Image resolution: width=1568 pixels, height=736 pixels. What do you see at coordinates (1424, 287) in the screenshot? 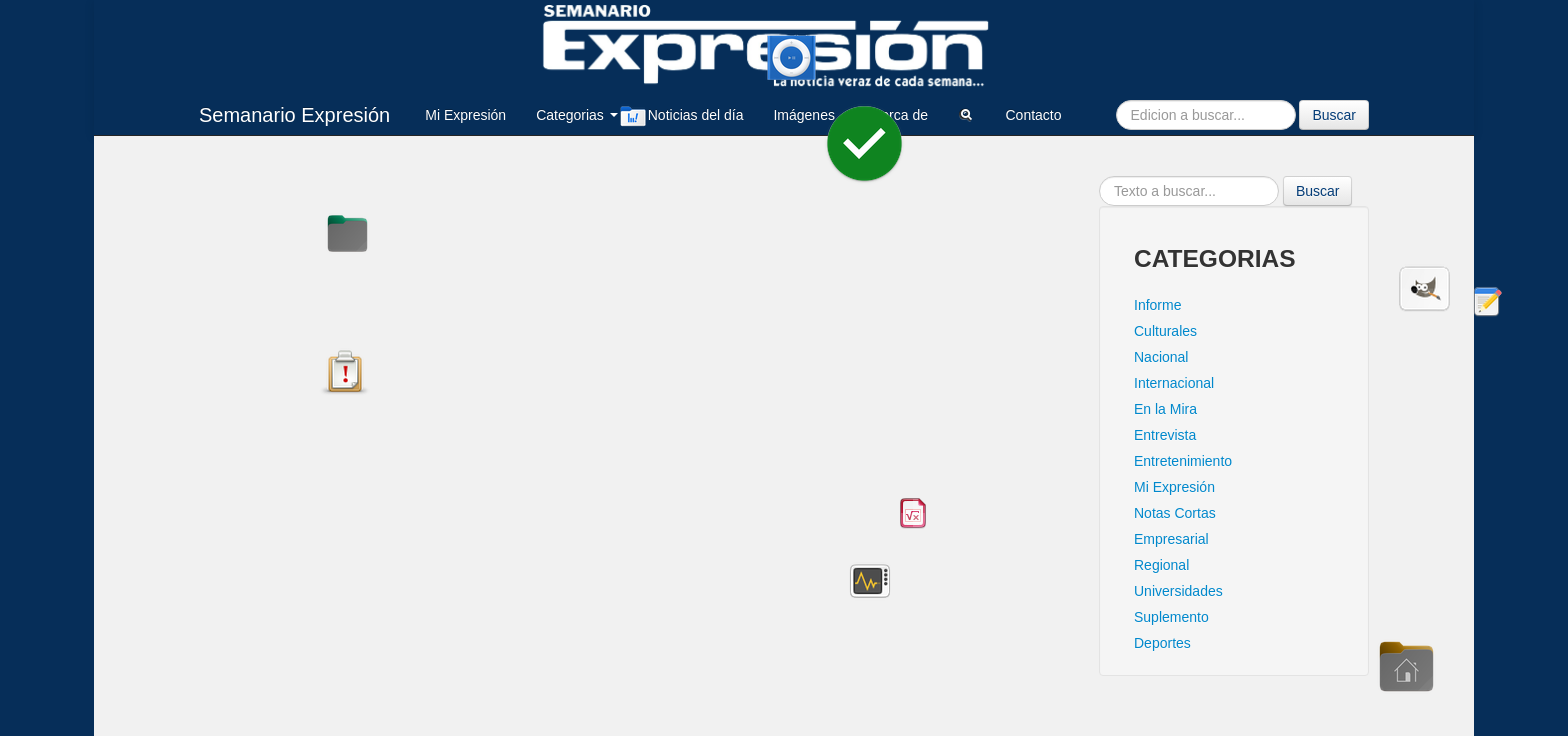
I see `open a GIMP project file` at bounding box center [1424, 287].